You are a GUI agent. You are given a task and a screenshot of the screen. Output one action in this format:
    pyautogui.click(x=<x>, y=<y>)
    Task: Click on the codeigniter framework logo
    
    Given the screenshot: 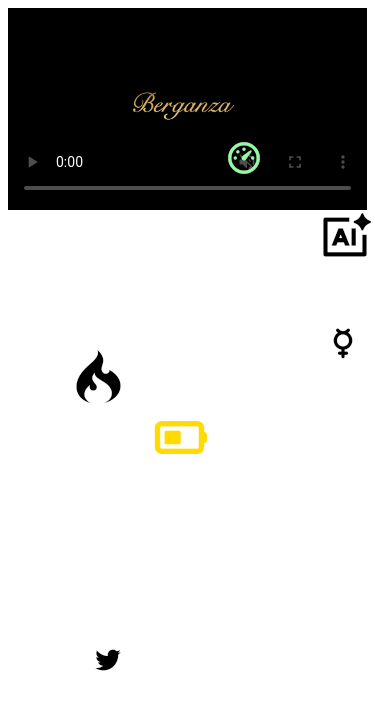 What is the action you would take?
    pyautogui.click(x=98, y=376)
    